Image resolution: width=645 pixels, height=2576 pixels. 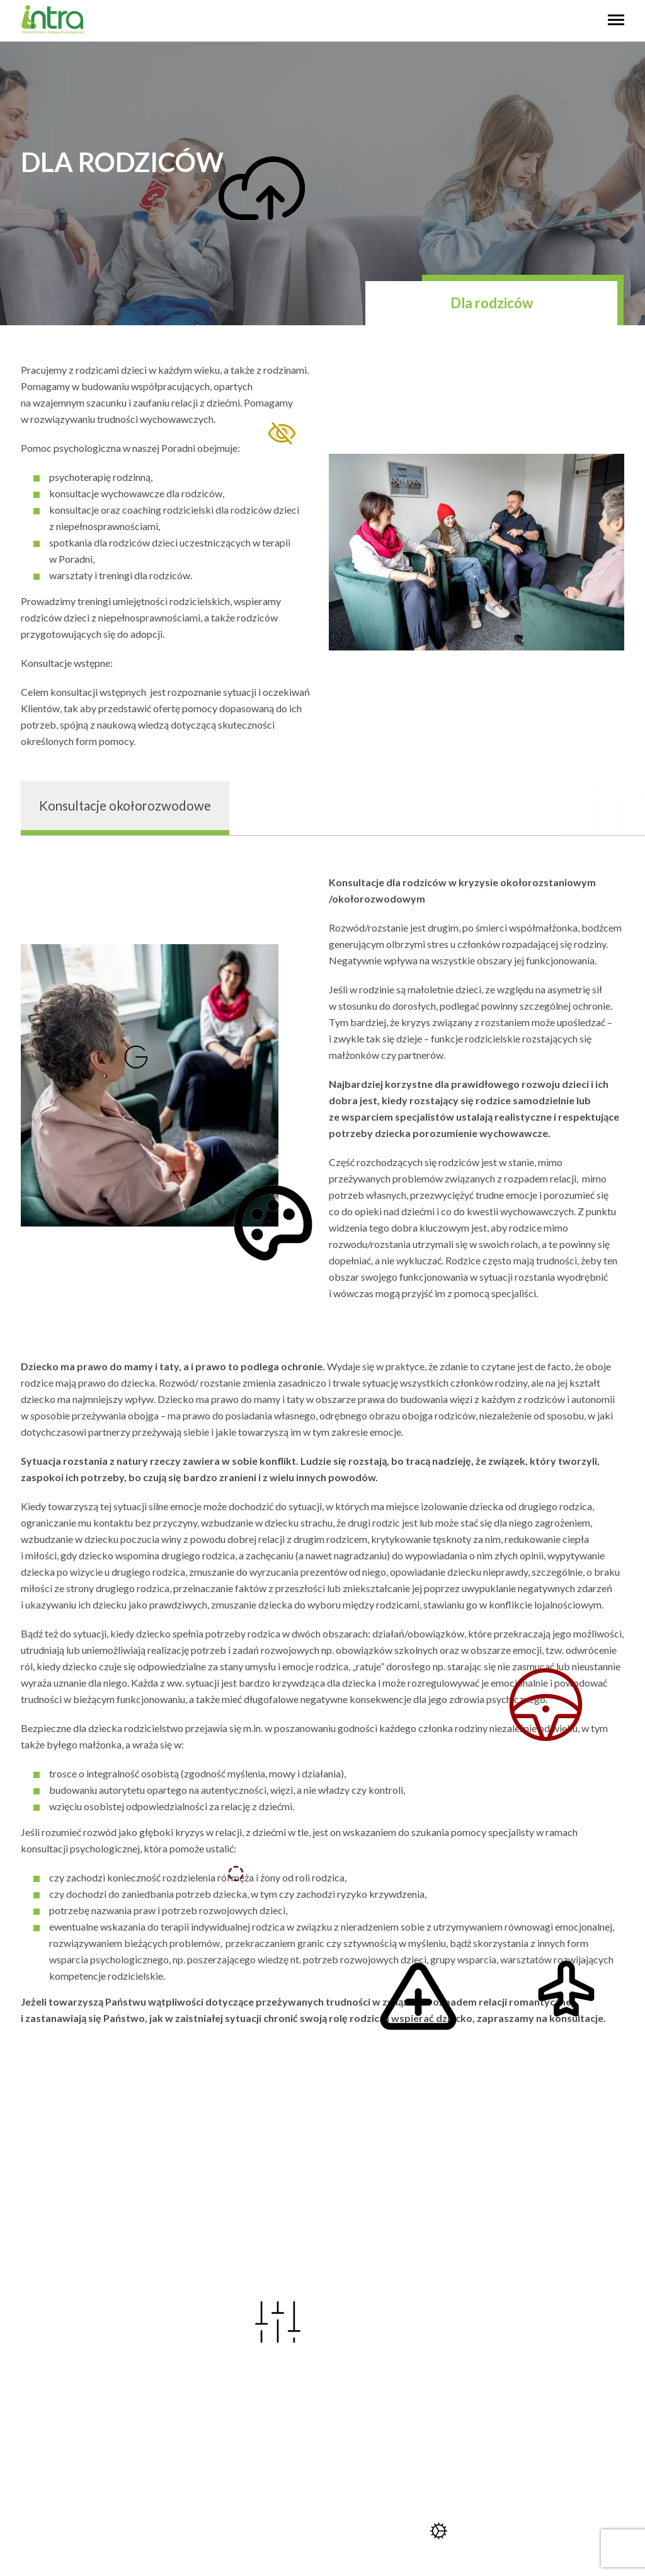 I want to click on indicates loading or processing in progress, so click(x=236, y=1873).